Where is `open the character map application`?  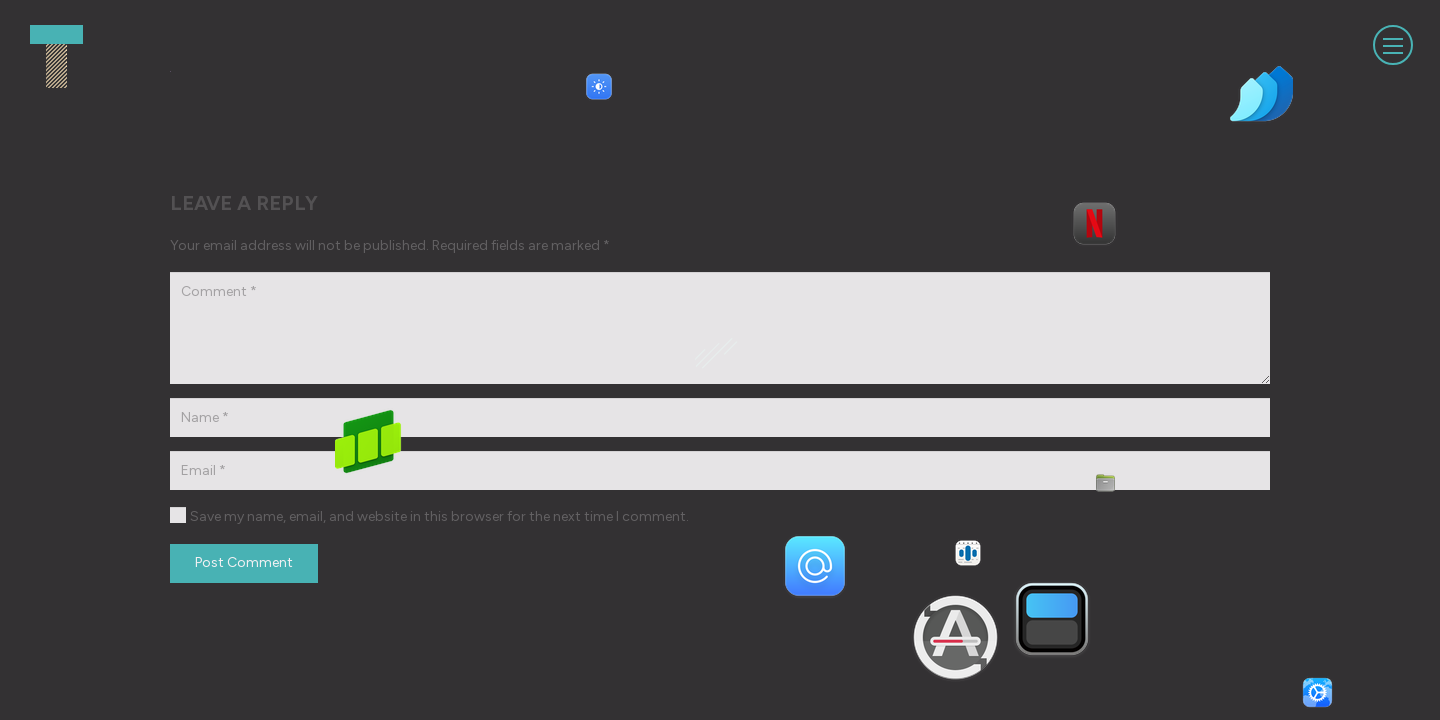 open the character map application is located at coordinates (815, 566).